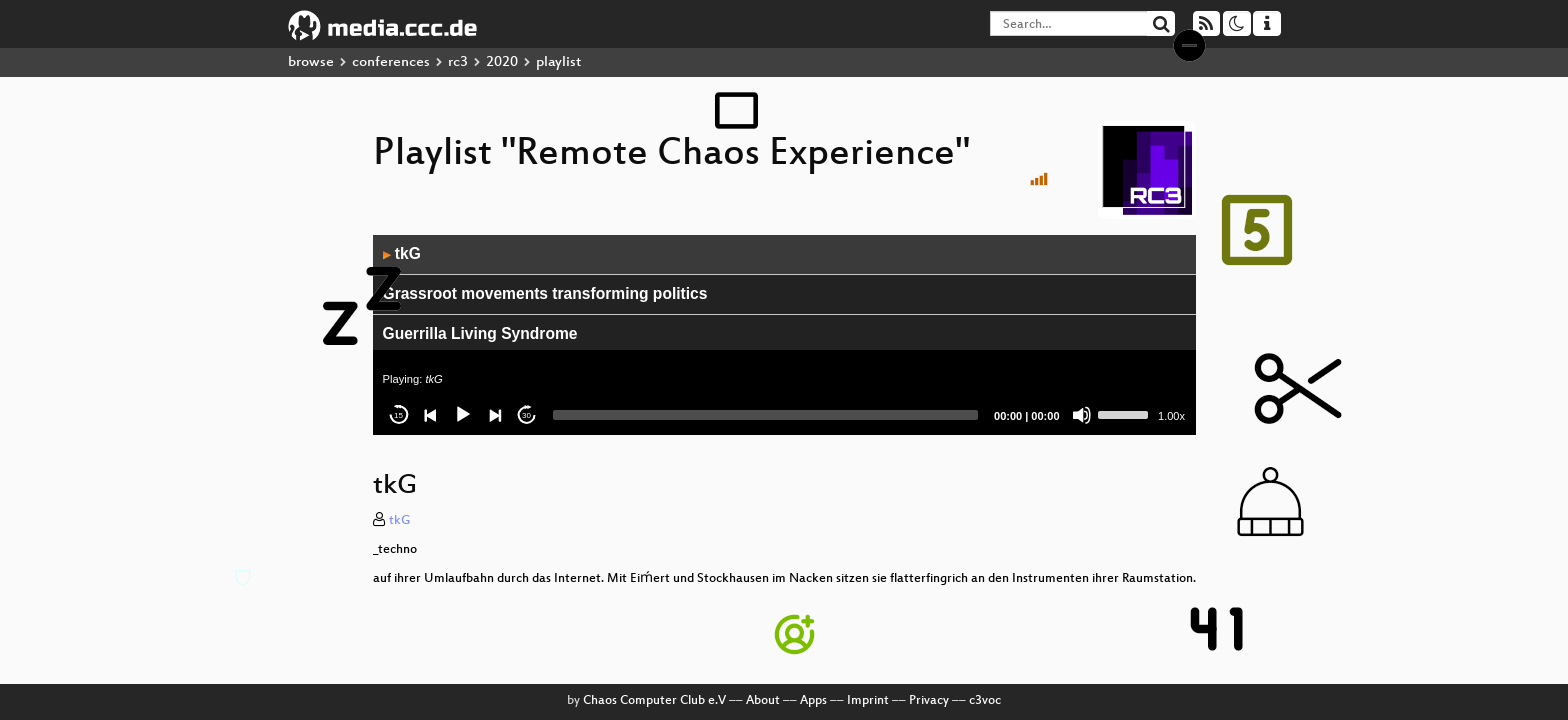 This screenshot has height=720, width=1568. What do you see at coordinates (362, 306) in the screenshot?
I see `indicates sleep mode or inactive state` at bounding box center [362, 306].